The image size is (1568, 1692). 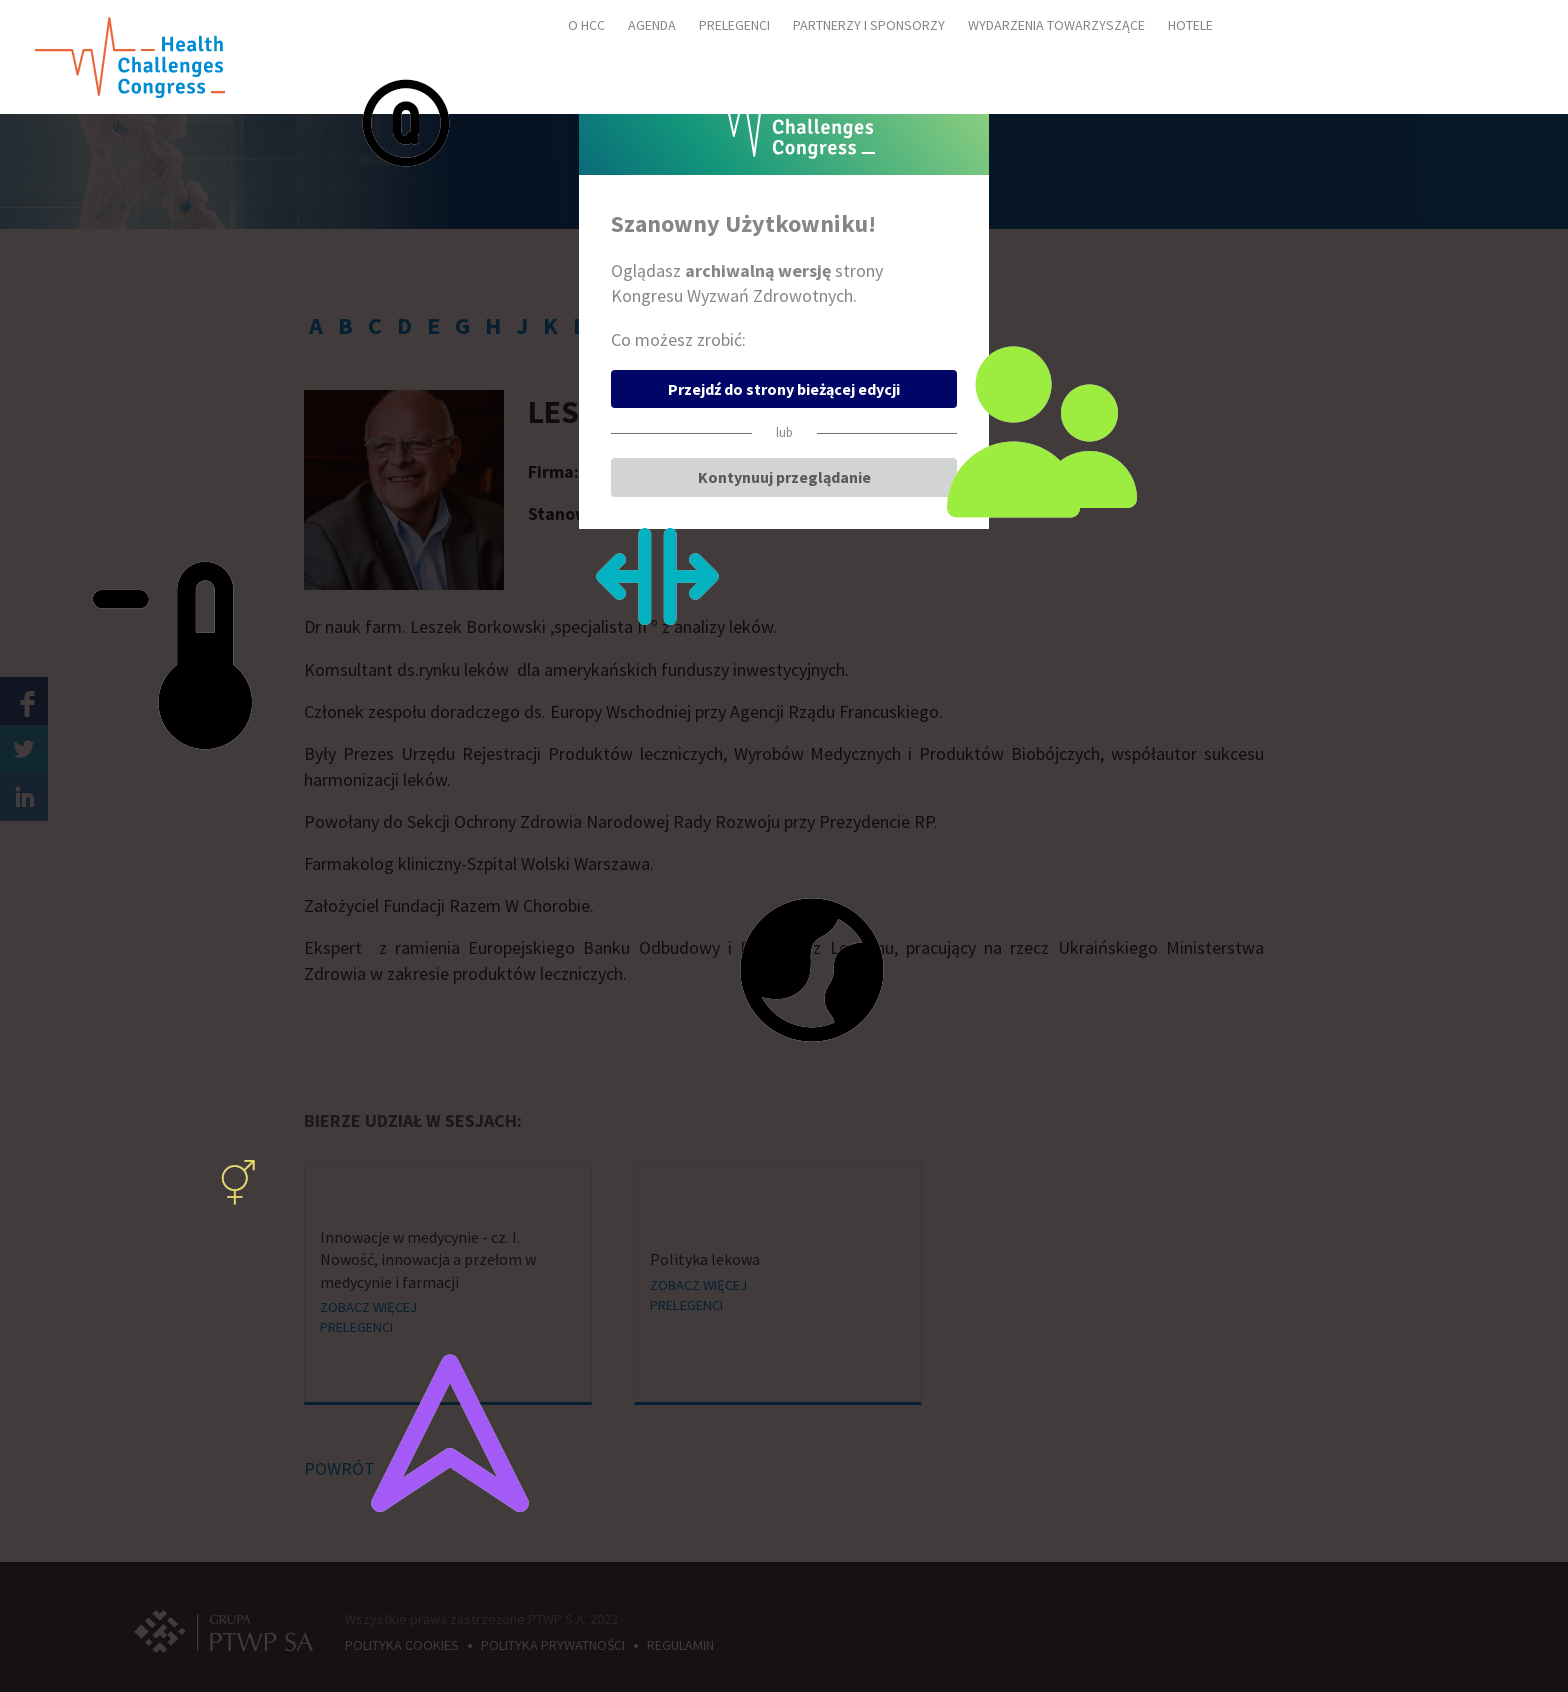 I want to click on select intersex gender identity option, so click(x=236, y=1181).